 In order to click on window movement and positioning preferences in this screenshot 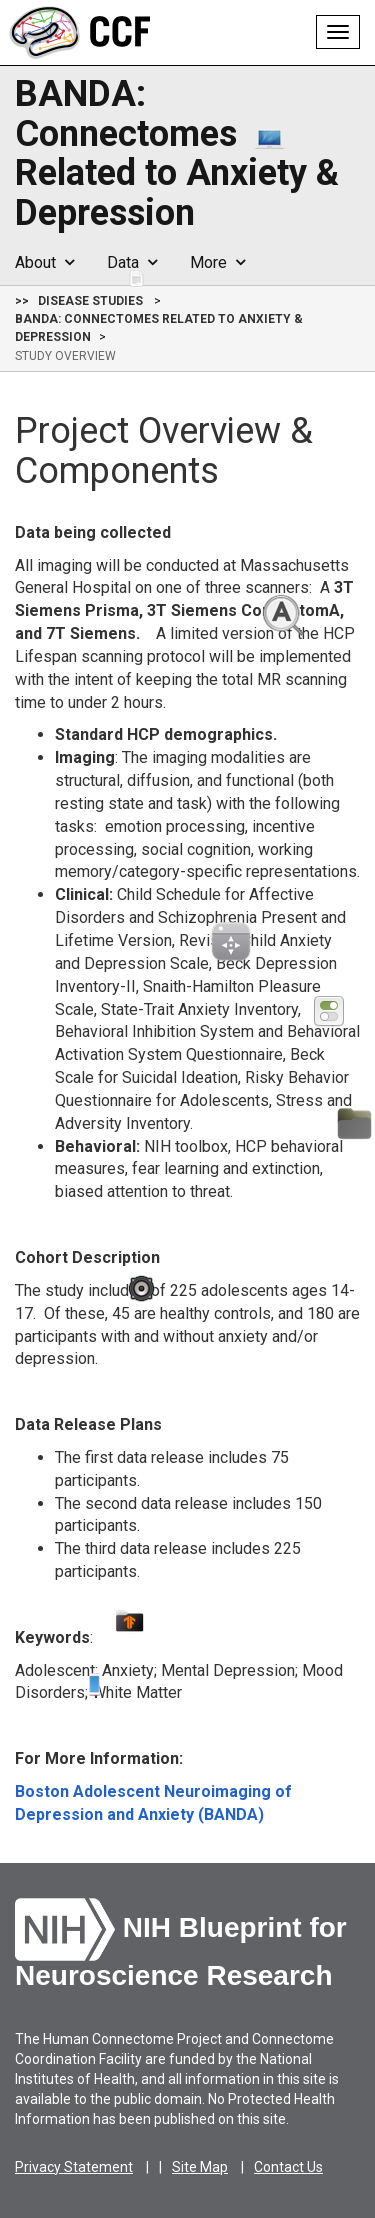, I will do `click(231, 942)`.